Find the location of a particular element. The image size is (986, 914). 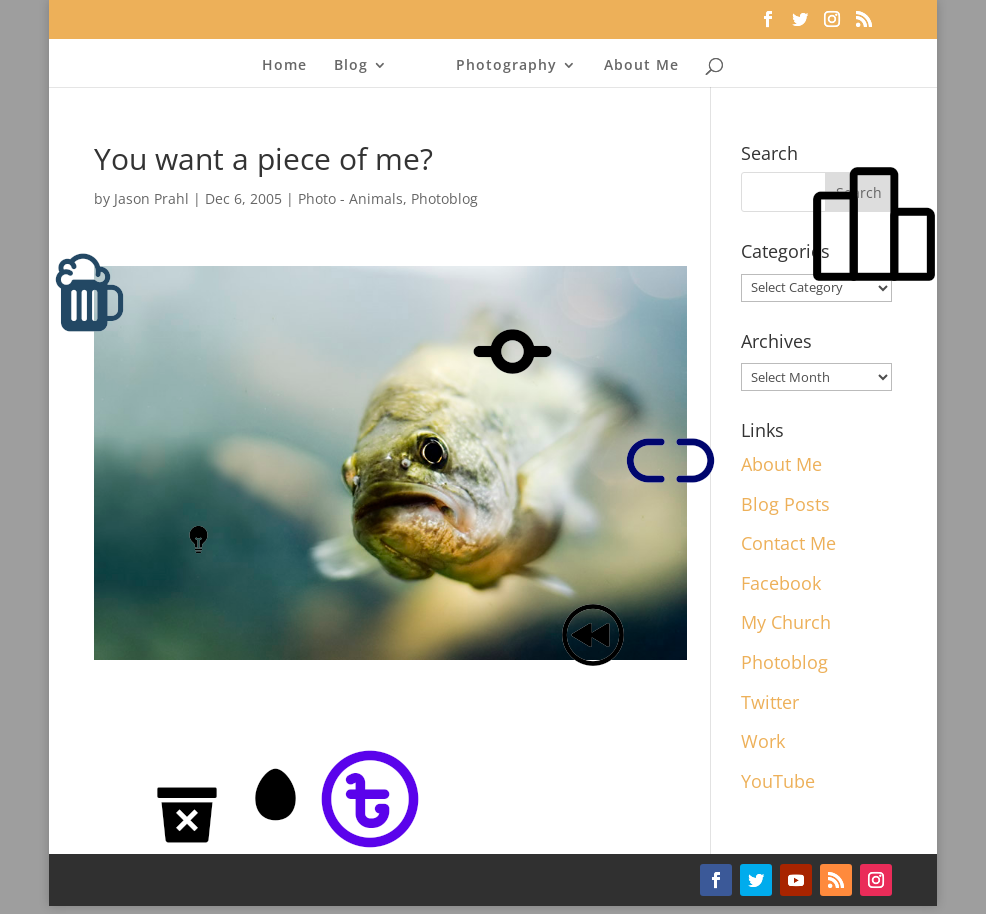

disconnect or remove a linked account is located at coordinates (670, 460).